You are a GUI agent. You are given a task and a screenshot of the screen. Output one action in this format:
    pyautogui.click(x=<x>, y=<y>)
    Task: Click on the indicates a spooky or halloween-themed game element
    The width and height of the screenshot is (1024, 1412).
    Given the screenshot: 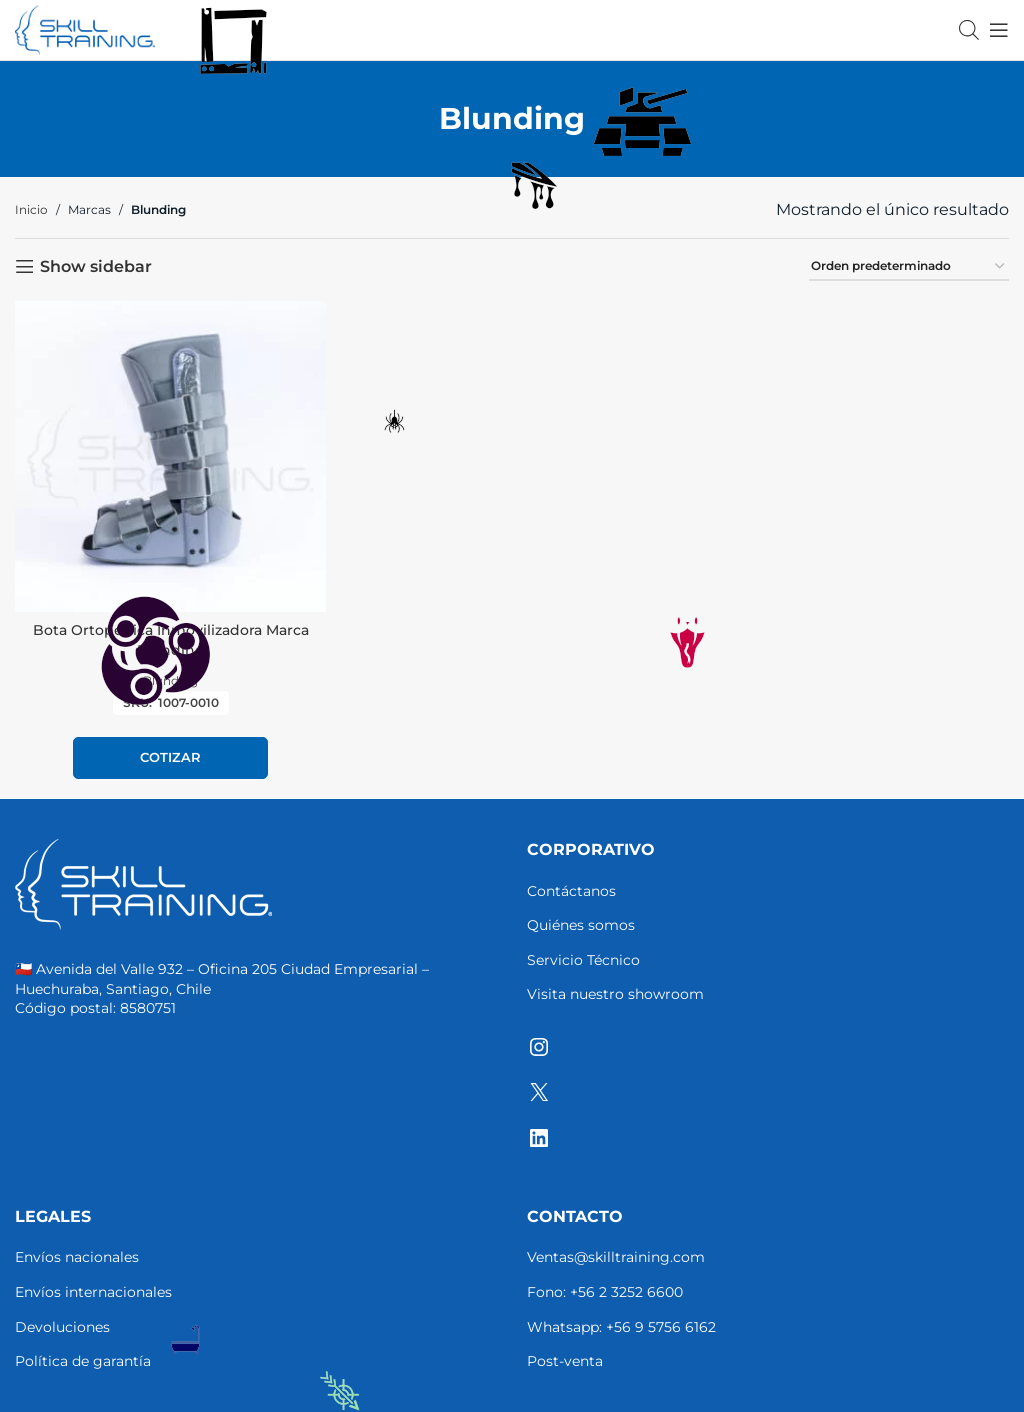 What is the action you would take?
    pyautogui.click(x=394, y=421)
    